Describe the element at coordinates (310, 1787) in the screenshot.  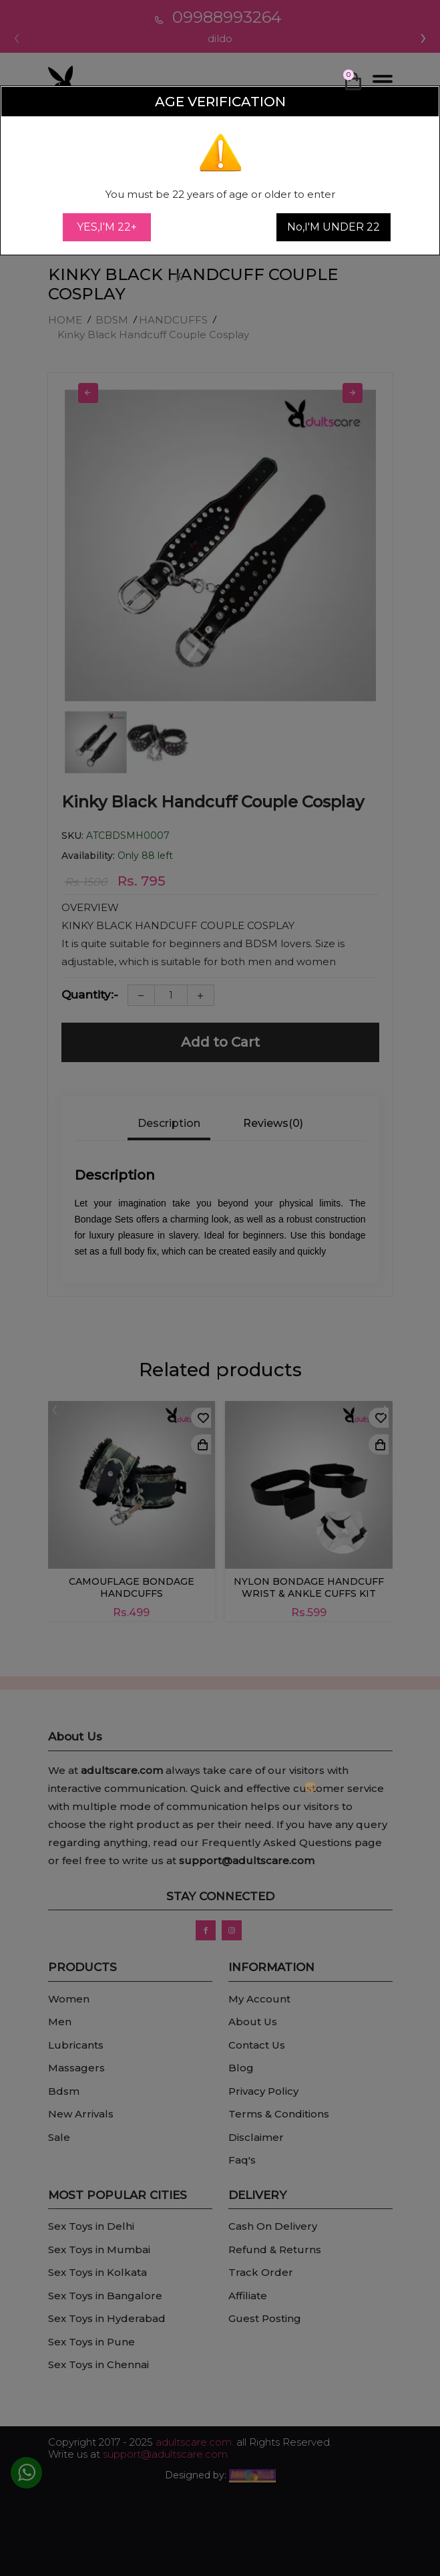
I see `remove an item from a list` at that location.